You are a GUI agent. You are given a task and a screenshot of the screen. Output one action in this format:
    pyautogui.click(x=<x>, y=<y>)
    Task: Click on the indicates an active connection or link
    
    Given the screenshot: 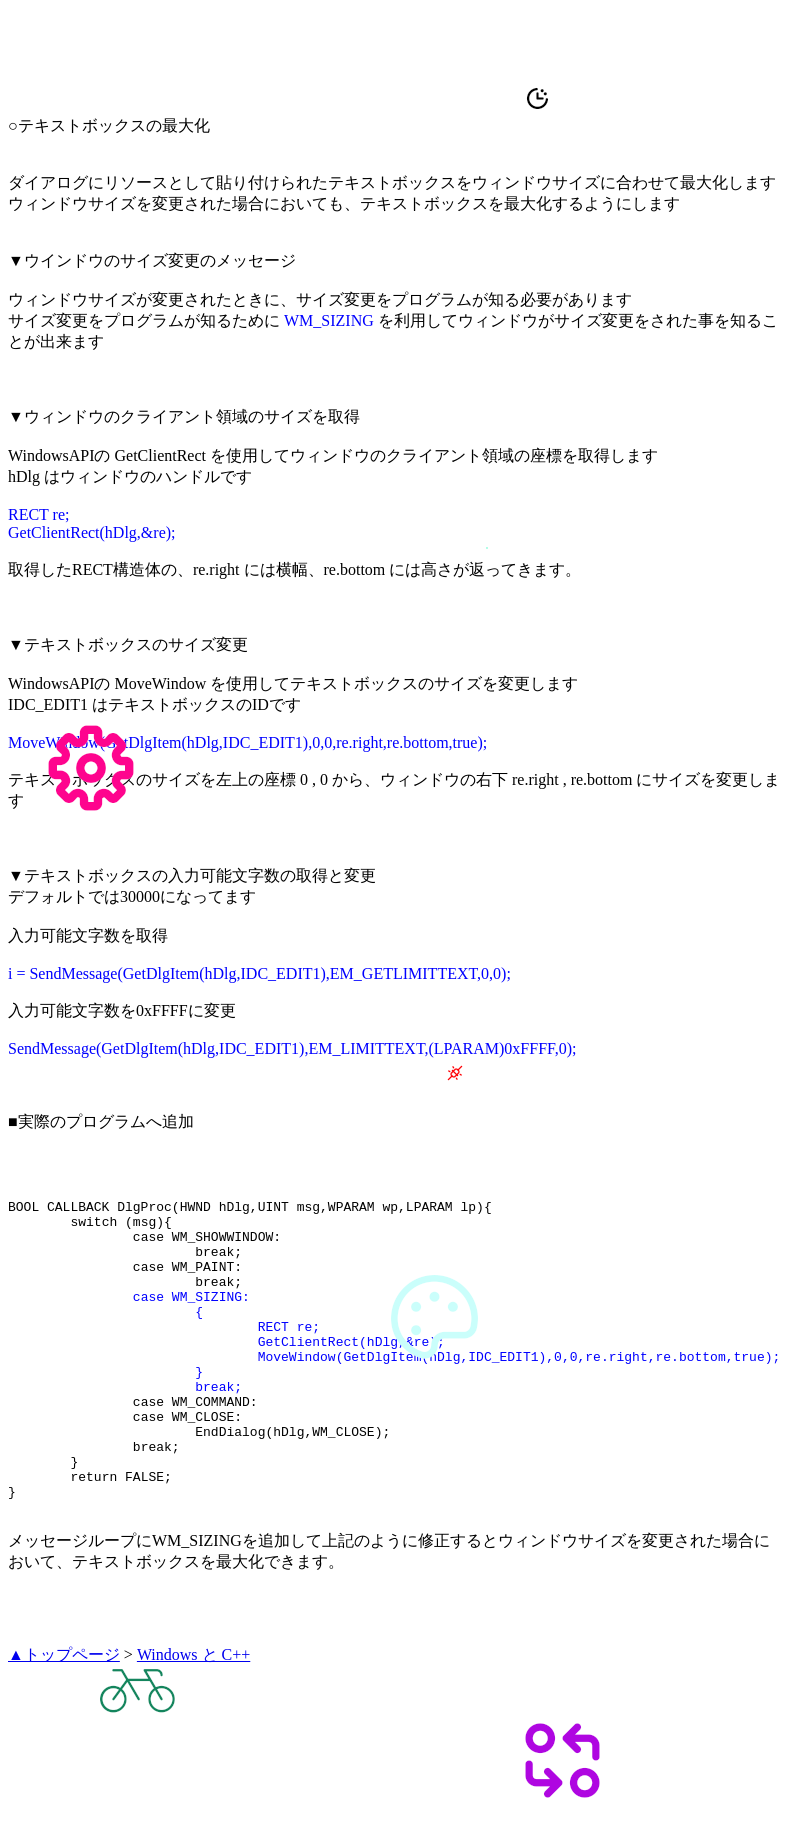 What is the action you would take?
    pyautogui.click(x=455, y=1073)
    